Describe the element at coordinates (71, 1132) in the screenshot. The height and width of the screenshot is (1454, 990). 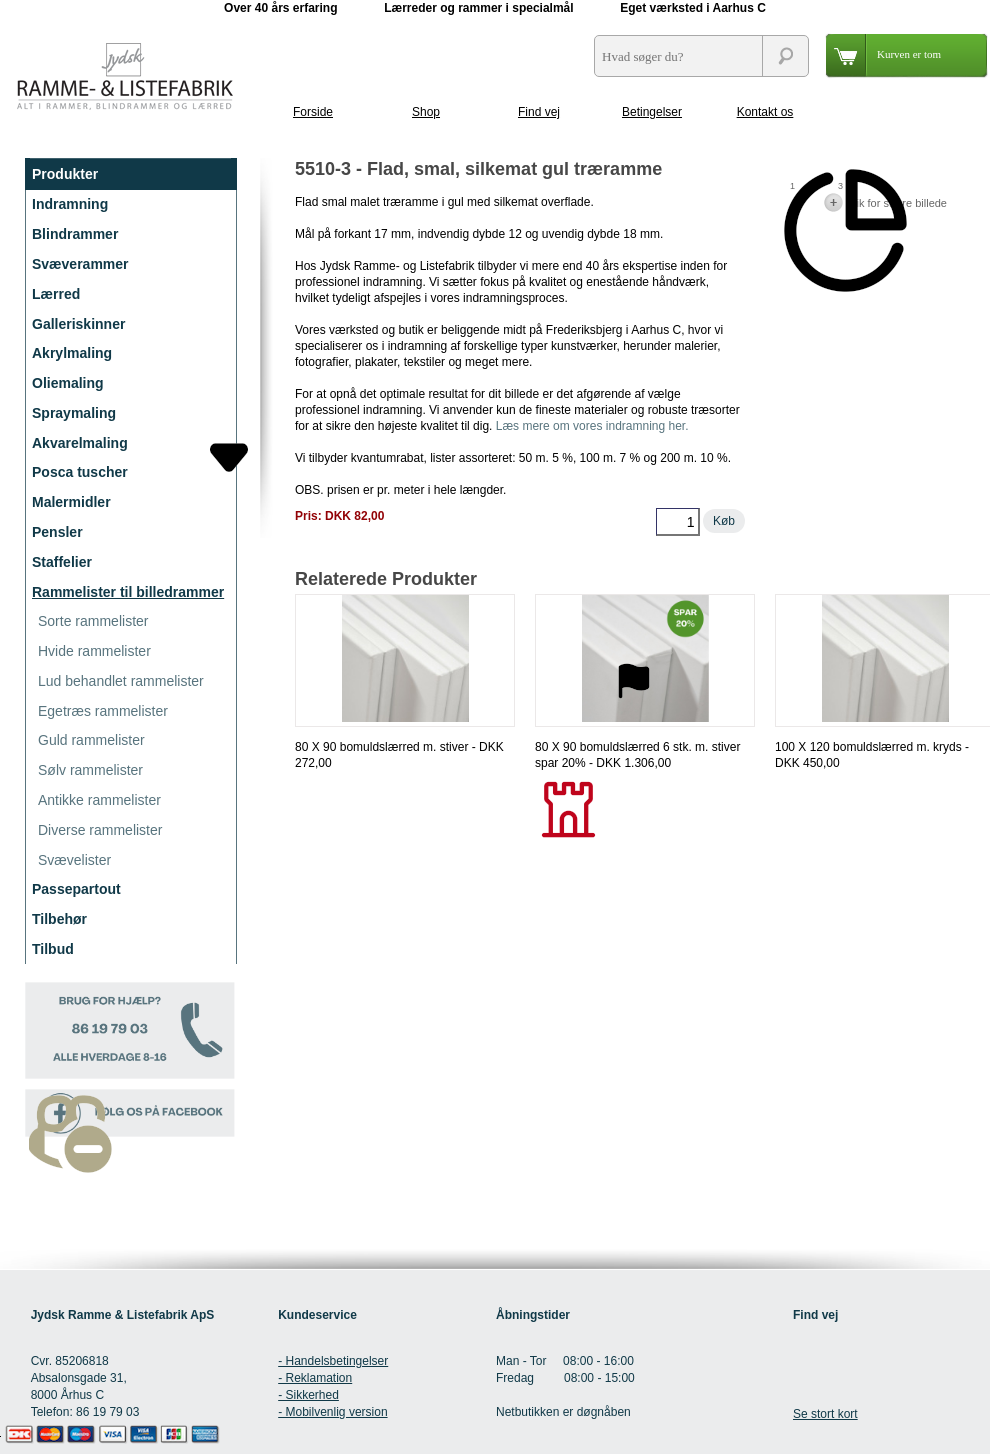
I see `github copilot is blocked or disabled` at that location.